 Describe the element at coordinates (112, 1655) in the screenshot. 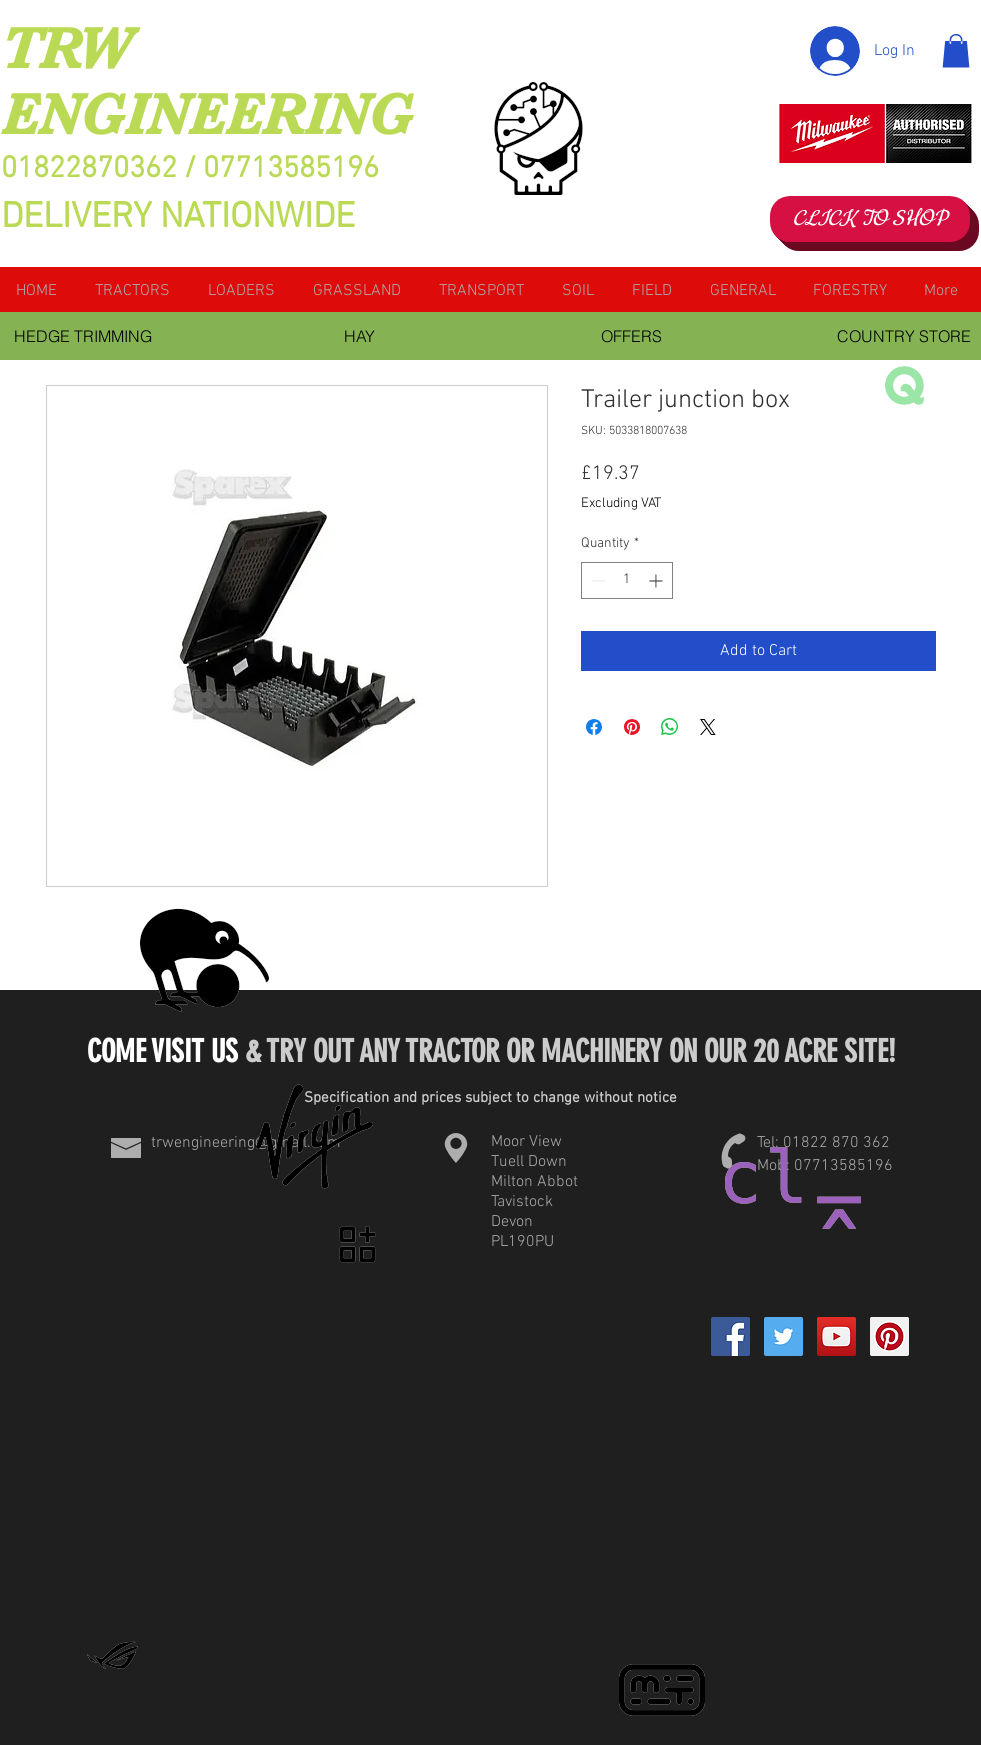

I see `republic of gamers (ROG) brand logo` at that location.